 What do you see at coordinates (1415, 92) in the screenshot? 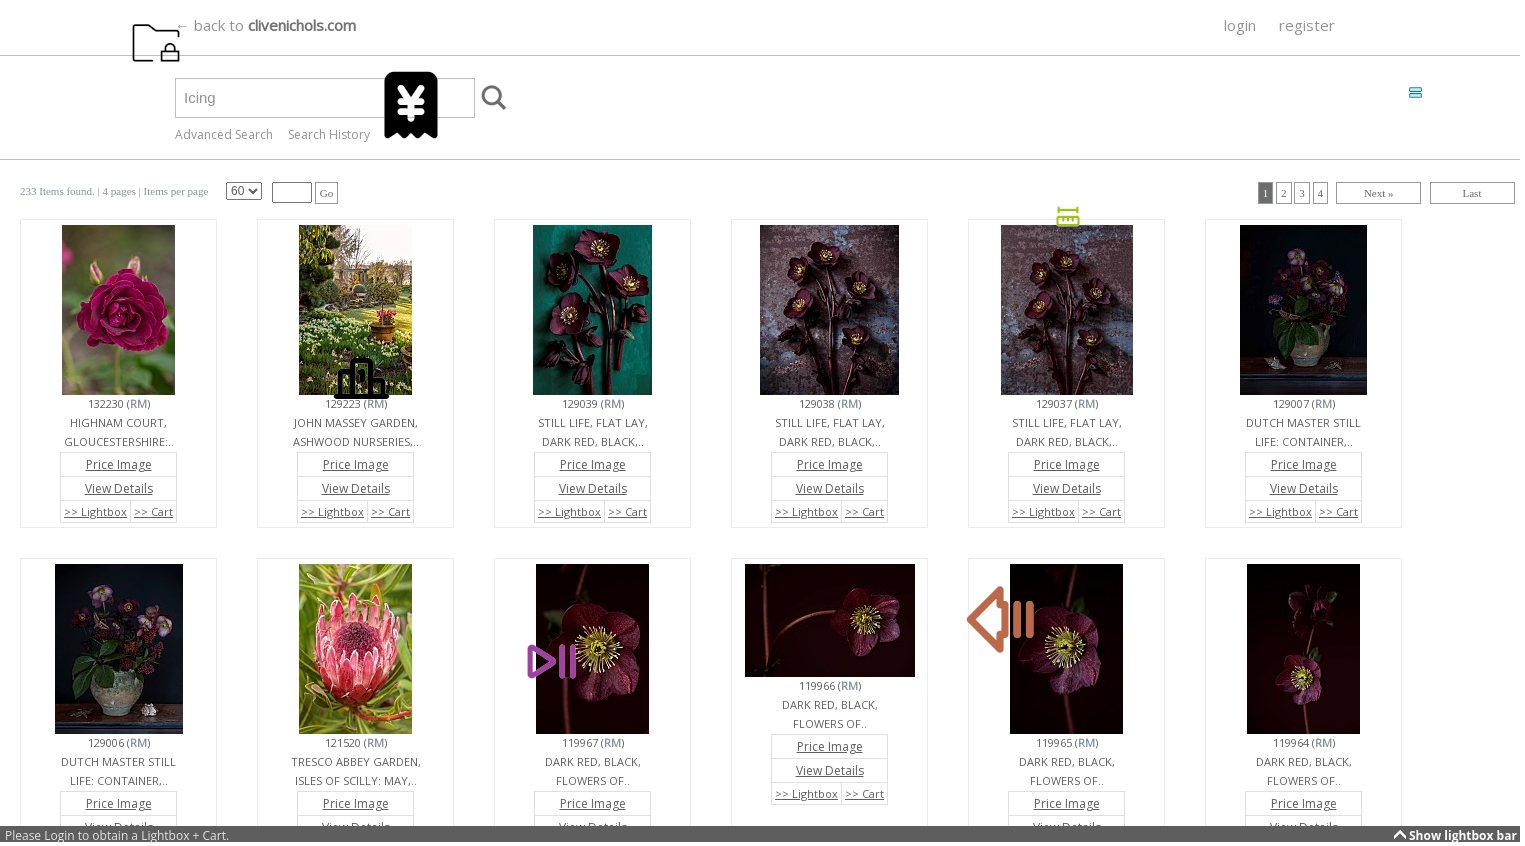
I see `switch to row layout view` at bounding box center [1415, 92].